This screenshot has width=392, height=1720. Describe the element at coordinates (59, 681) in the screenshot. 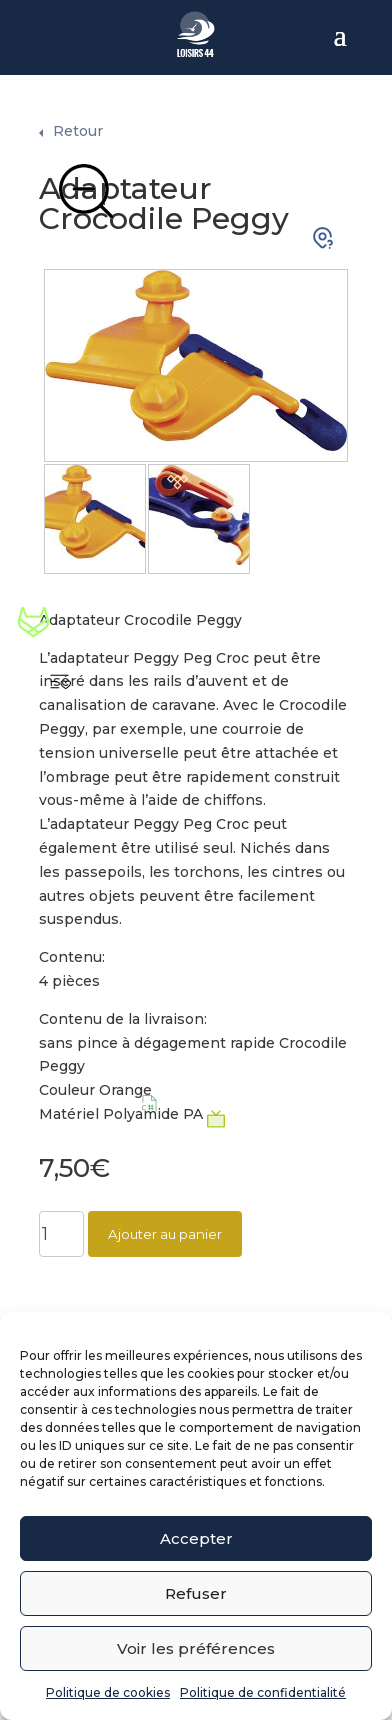

I see `view your favorites list` at that location.